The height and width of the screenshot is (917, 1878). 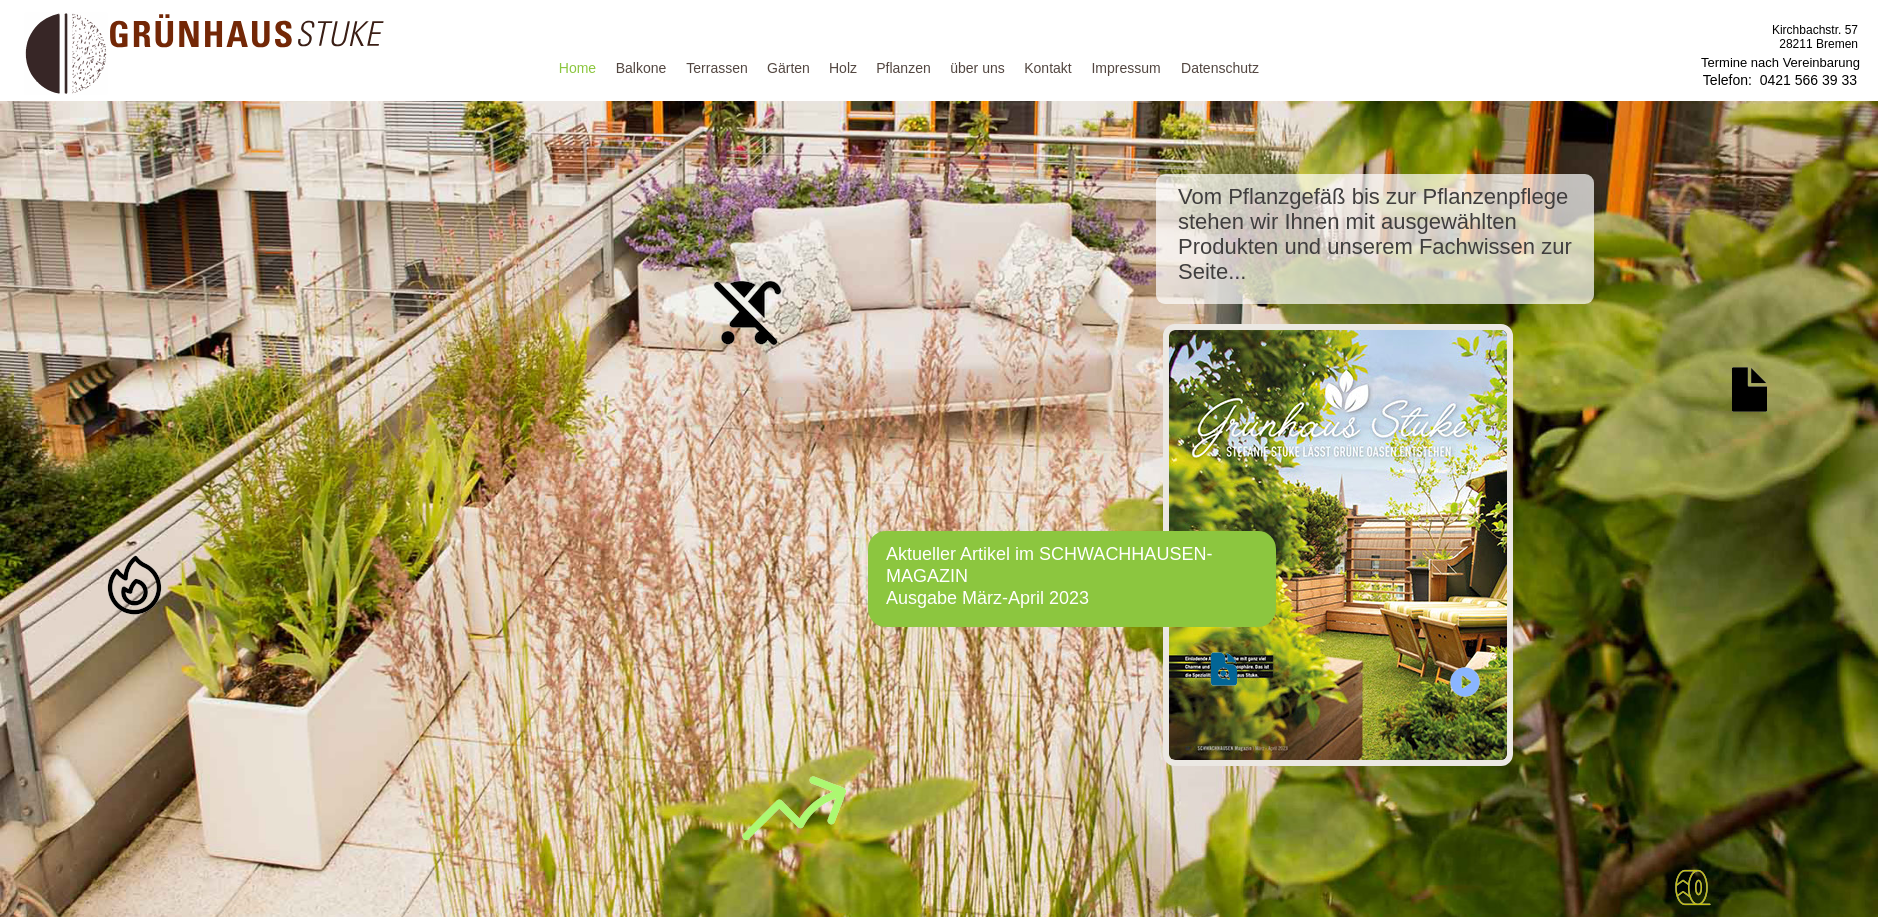 What do you see at coordinates (794, 807) in the screenshot?
I see `view trending or popular content` at bounding box center [794, 807].